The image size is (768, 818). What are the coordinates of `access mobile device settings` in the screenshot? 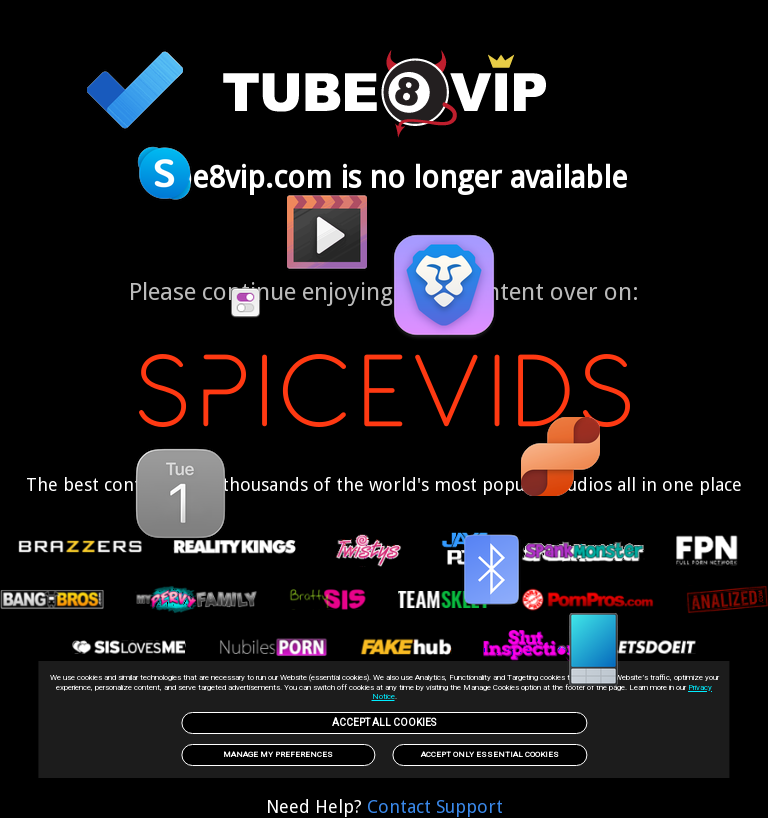 It's located at (593, 649).